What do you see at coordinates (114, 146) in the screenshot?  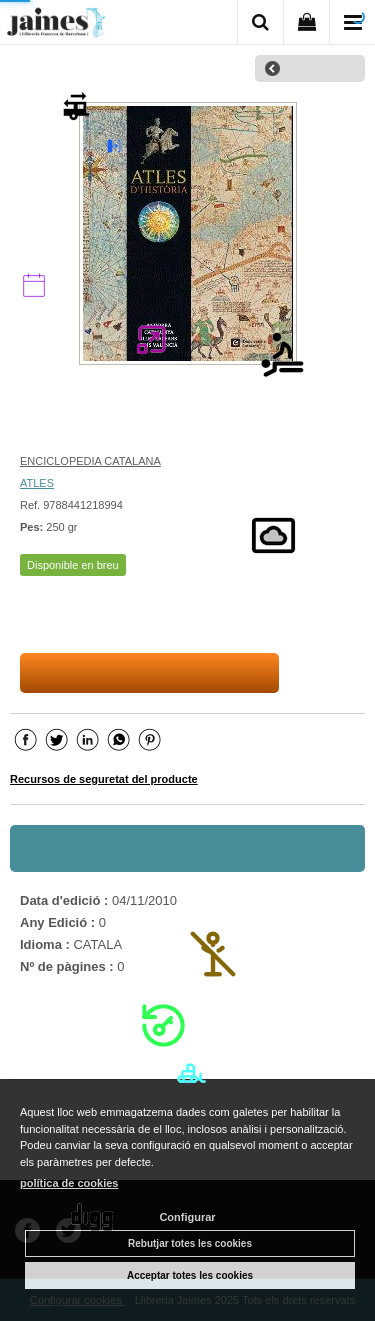 I see `move element to the right` at bounding box center [114, 146].